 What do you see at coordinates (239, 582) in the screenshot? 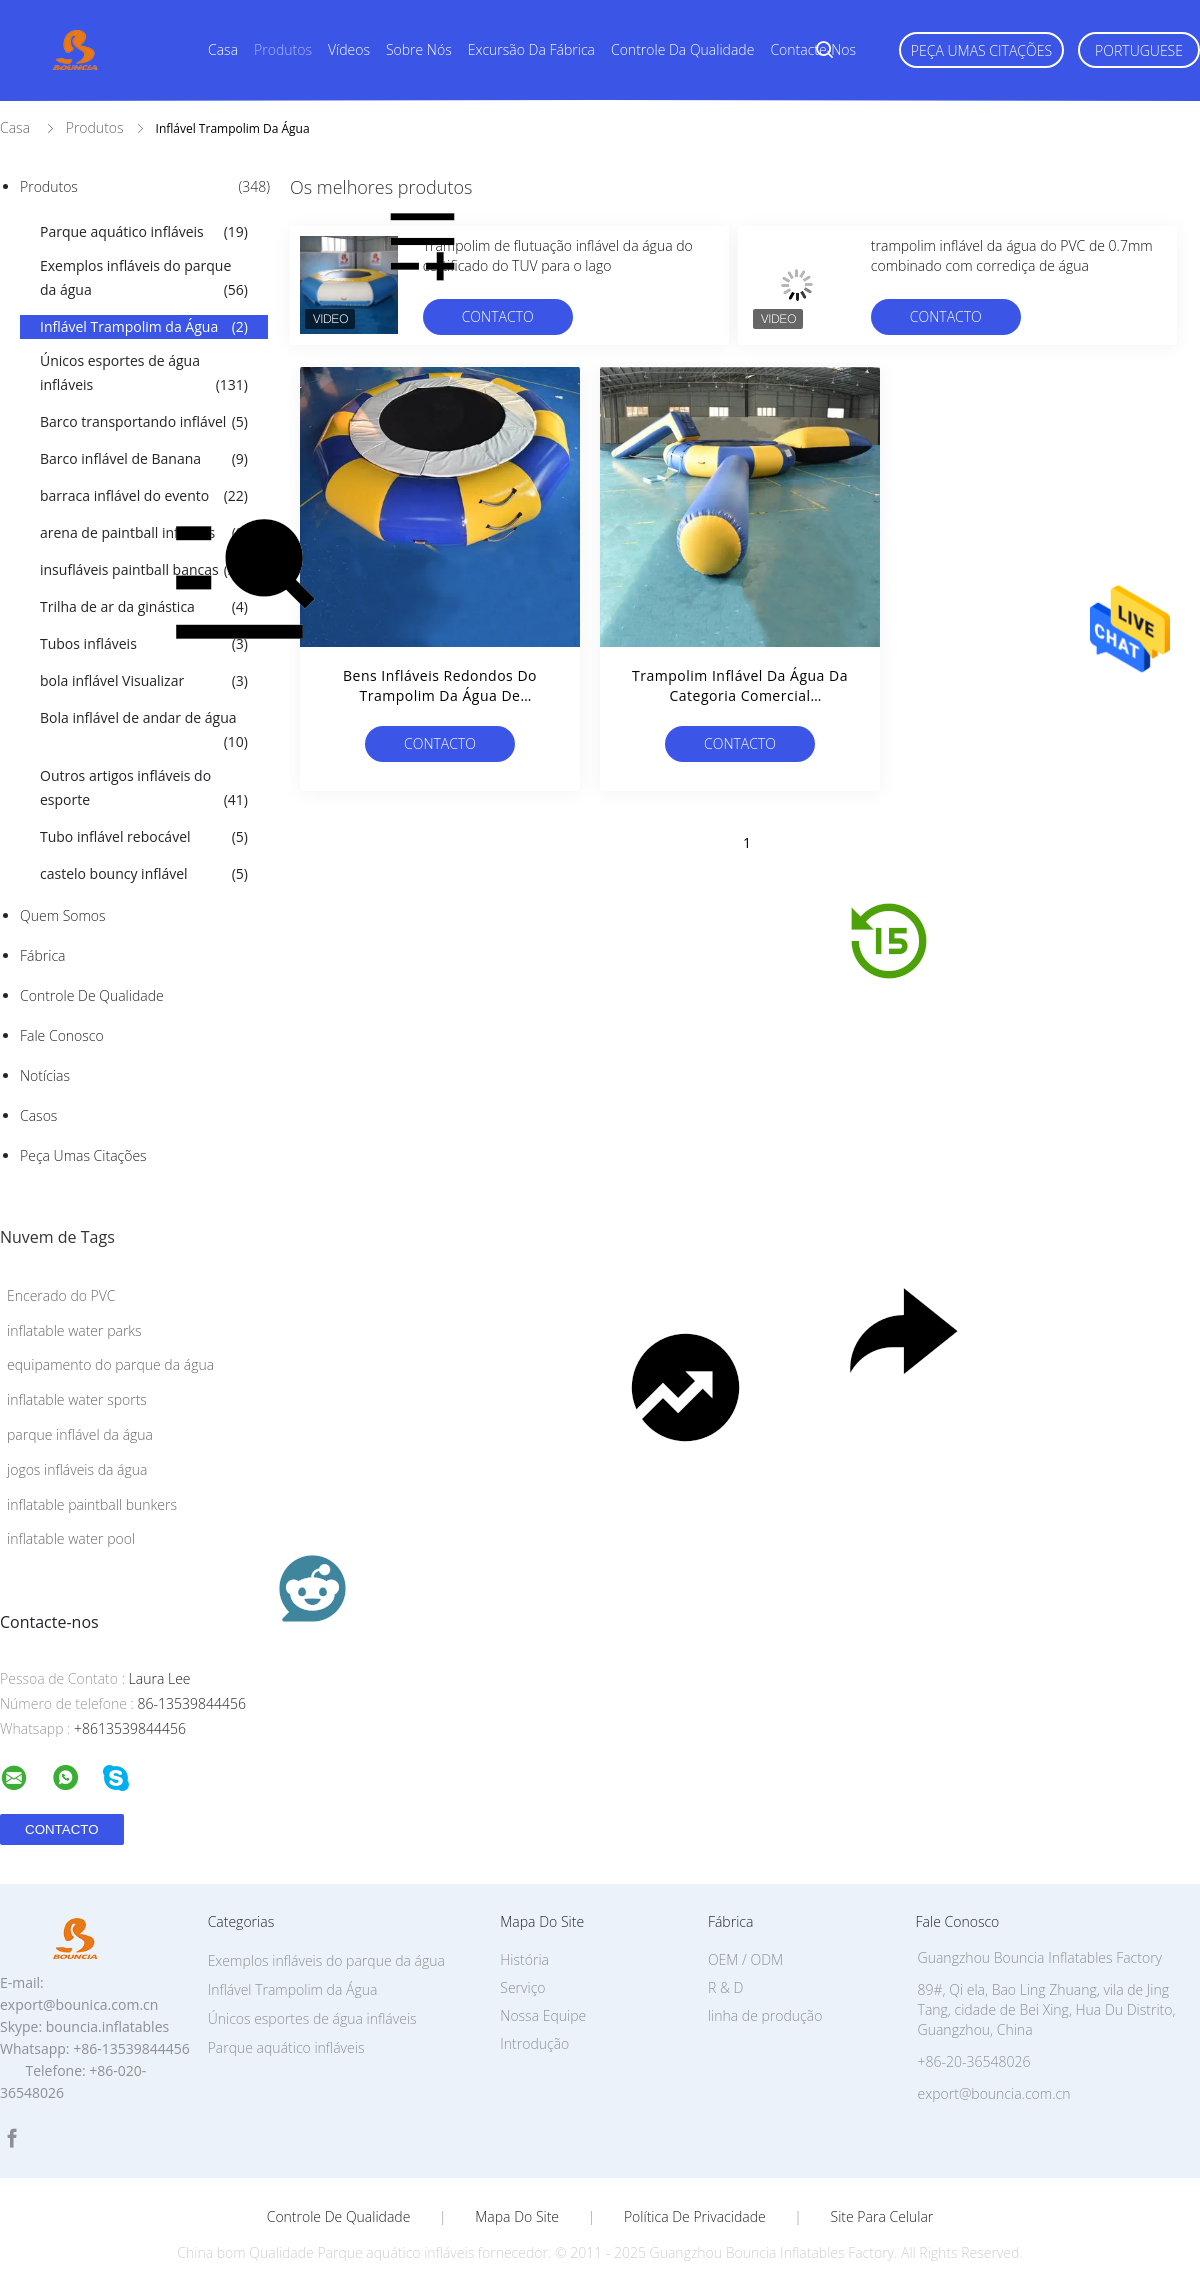
I see `search within menu options` at bounding box center [239, 582].